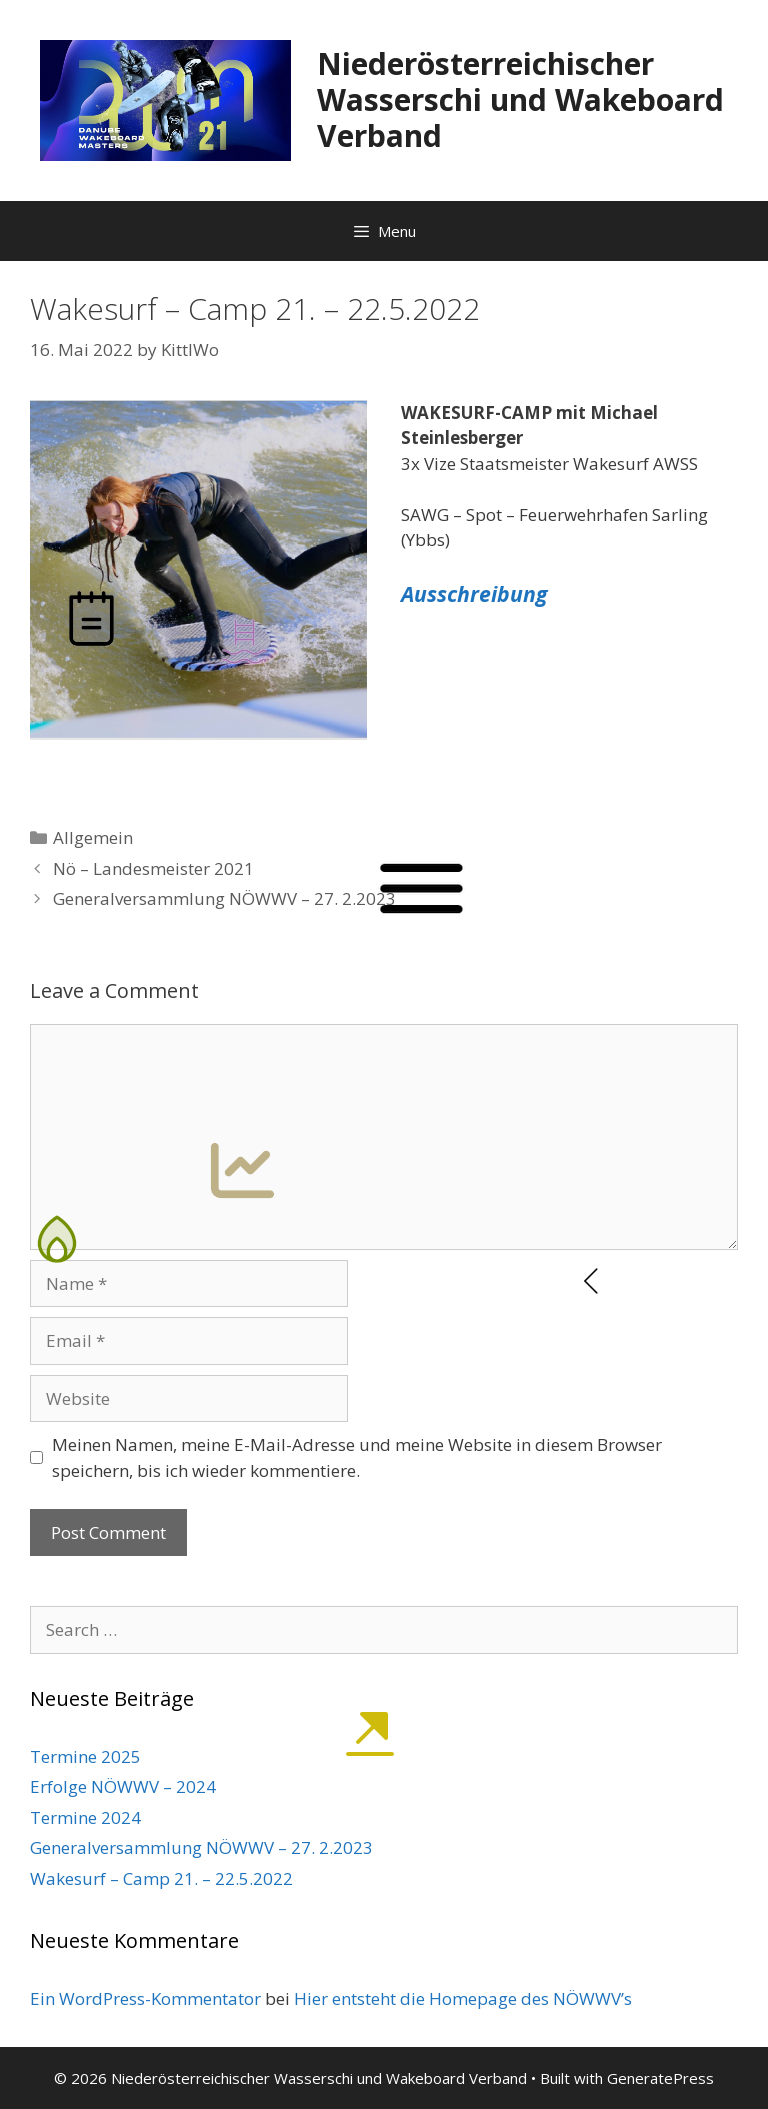  Describe the element at coordinates (242, 1170) in the screenshot. I see `view analytics or performance data` at that location.